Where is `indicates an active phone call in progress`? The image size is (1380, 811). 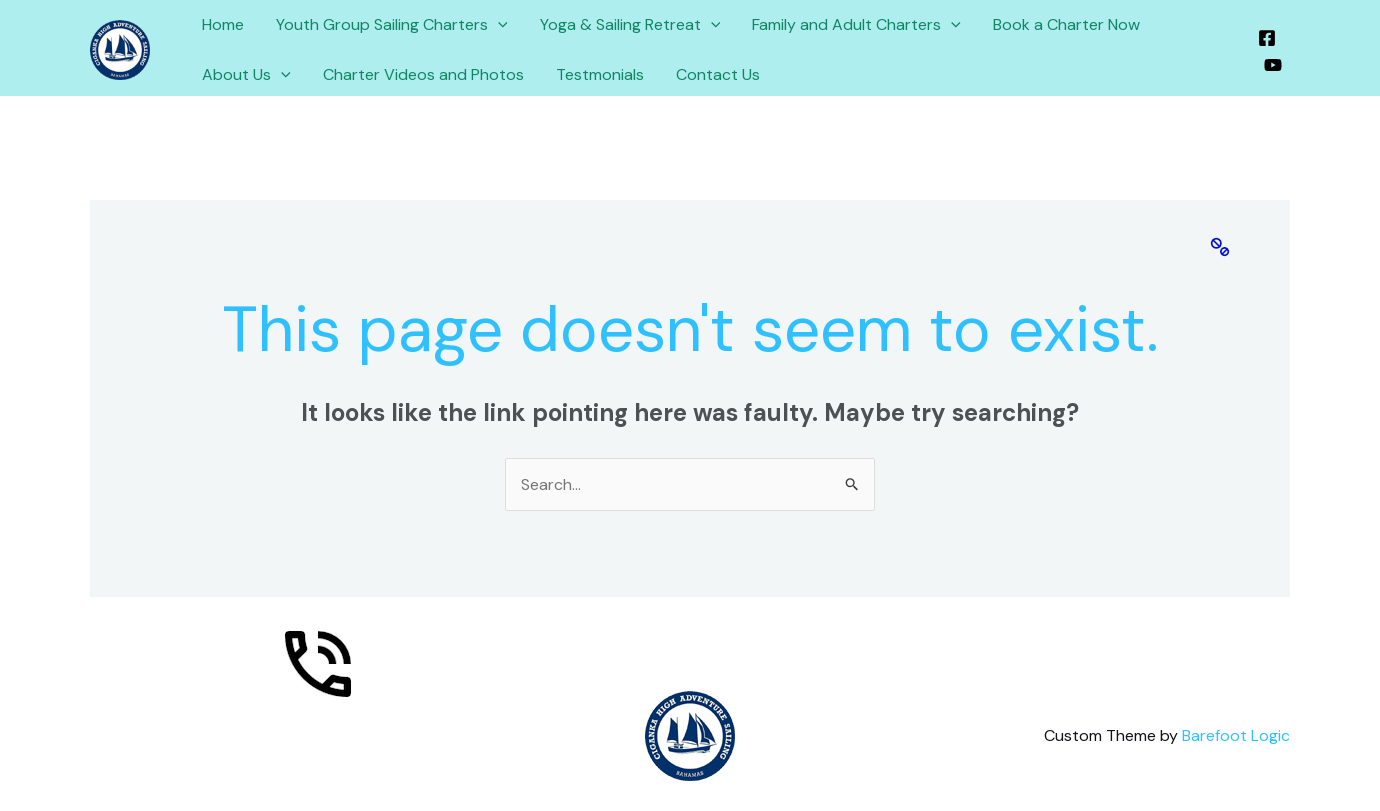 indicates an active phone call in progress is located at coordinates (318, 664).